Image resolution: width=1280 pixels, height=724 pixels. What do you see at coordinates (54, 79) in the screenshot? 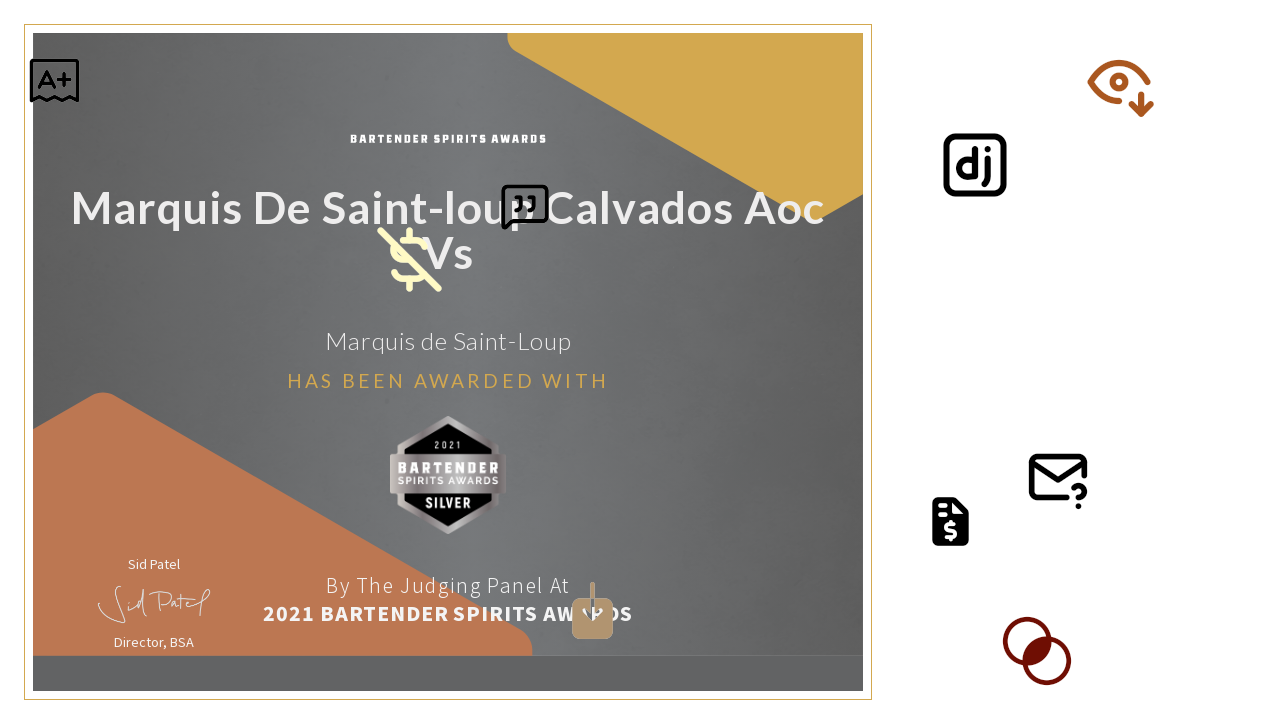
I see `view exam or test results` at bounding box center [54, 79].